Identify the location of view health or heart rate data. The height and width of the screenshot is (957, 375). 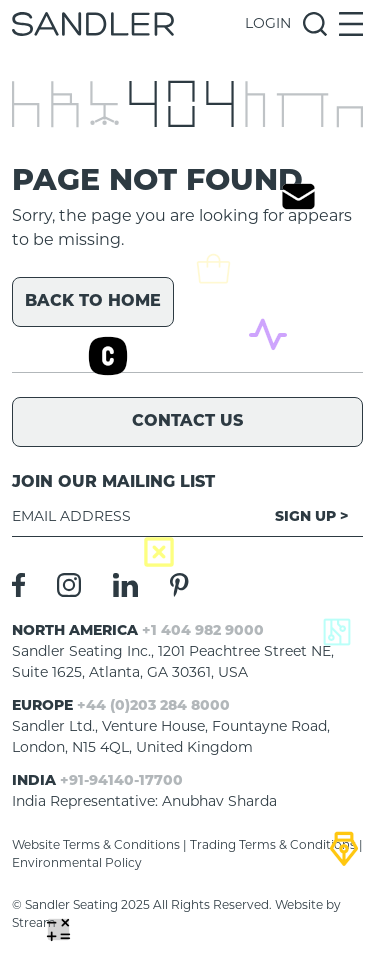
(268, 335).